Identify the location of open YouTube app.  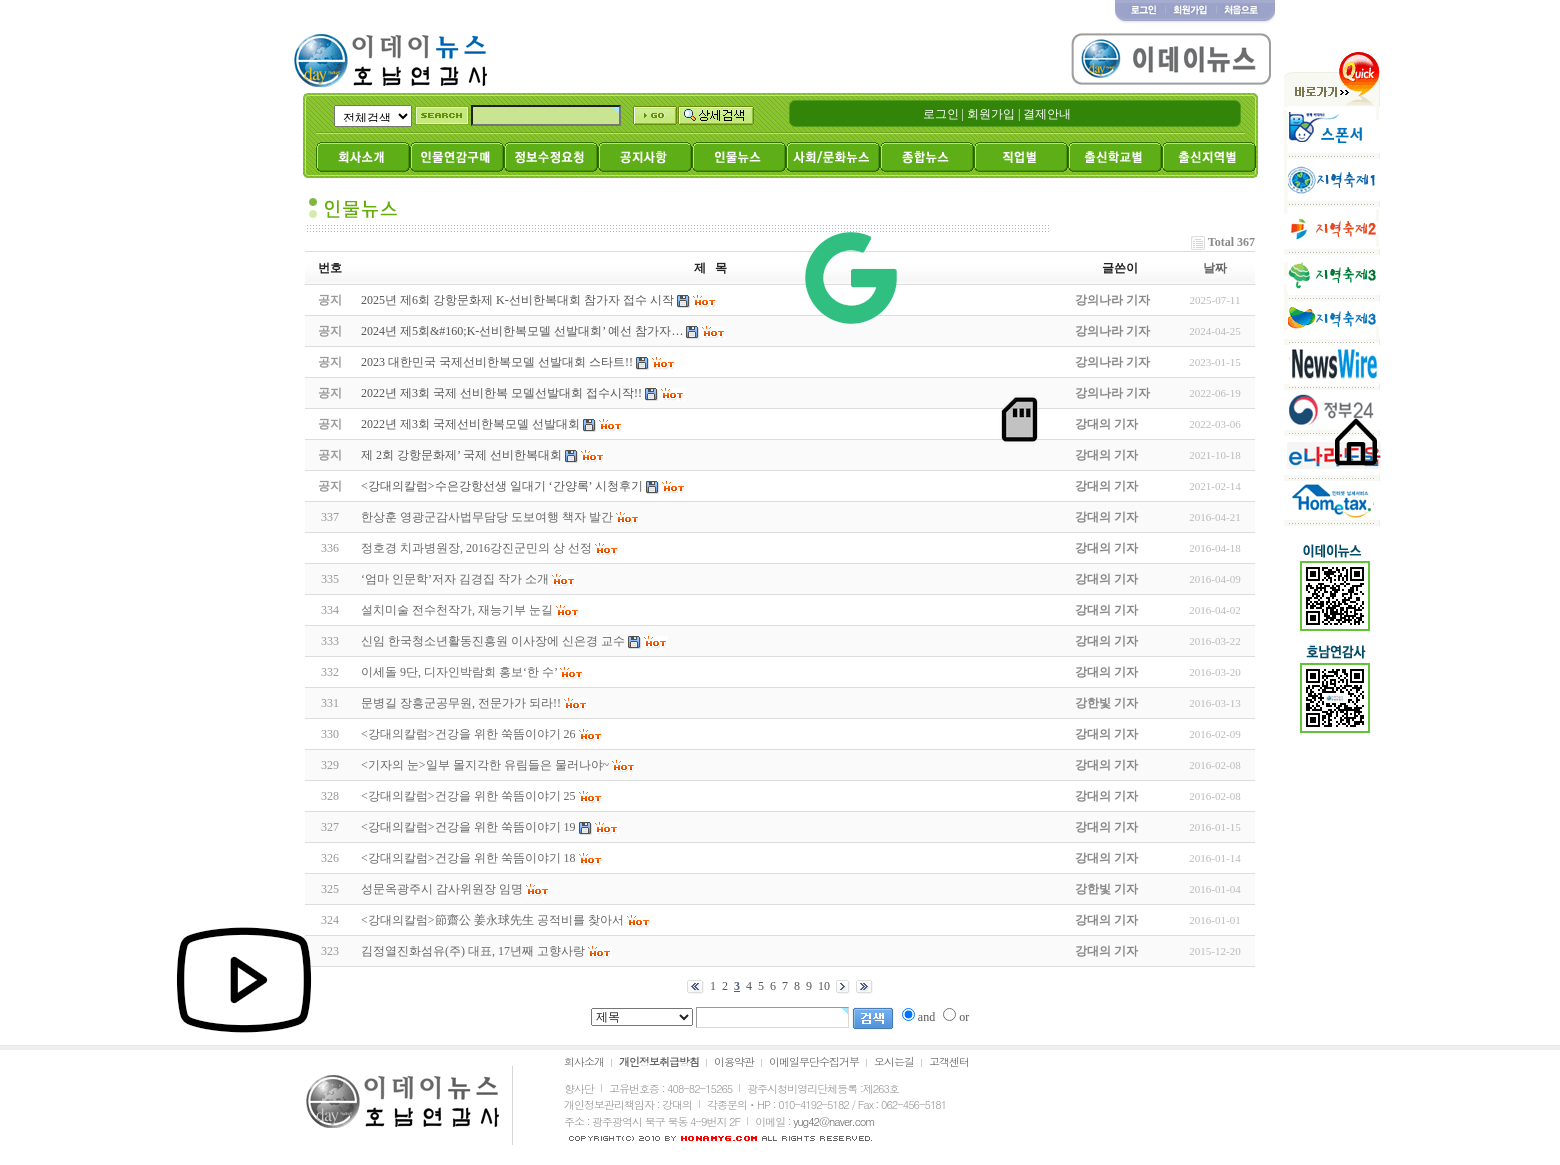
(244, 980).